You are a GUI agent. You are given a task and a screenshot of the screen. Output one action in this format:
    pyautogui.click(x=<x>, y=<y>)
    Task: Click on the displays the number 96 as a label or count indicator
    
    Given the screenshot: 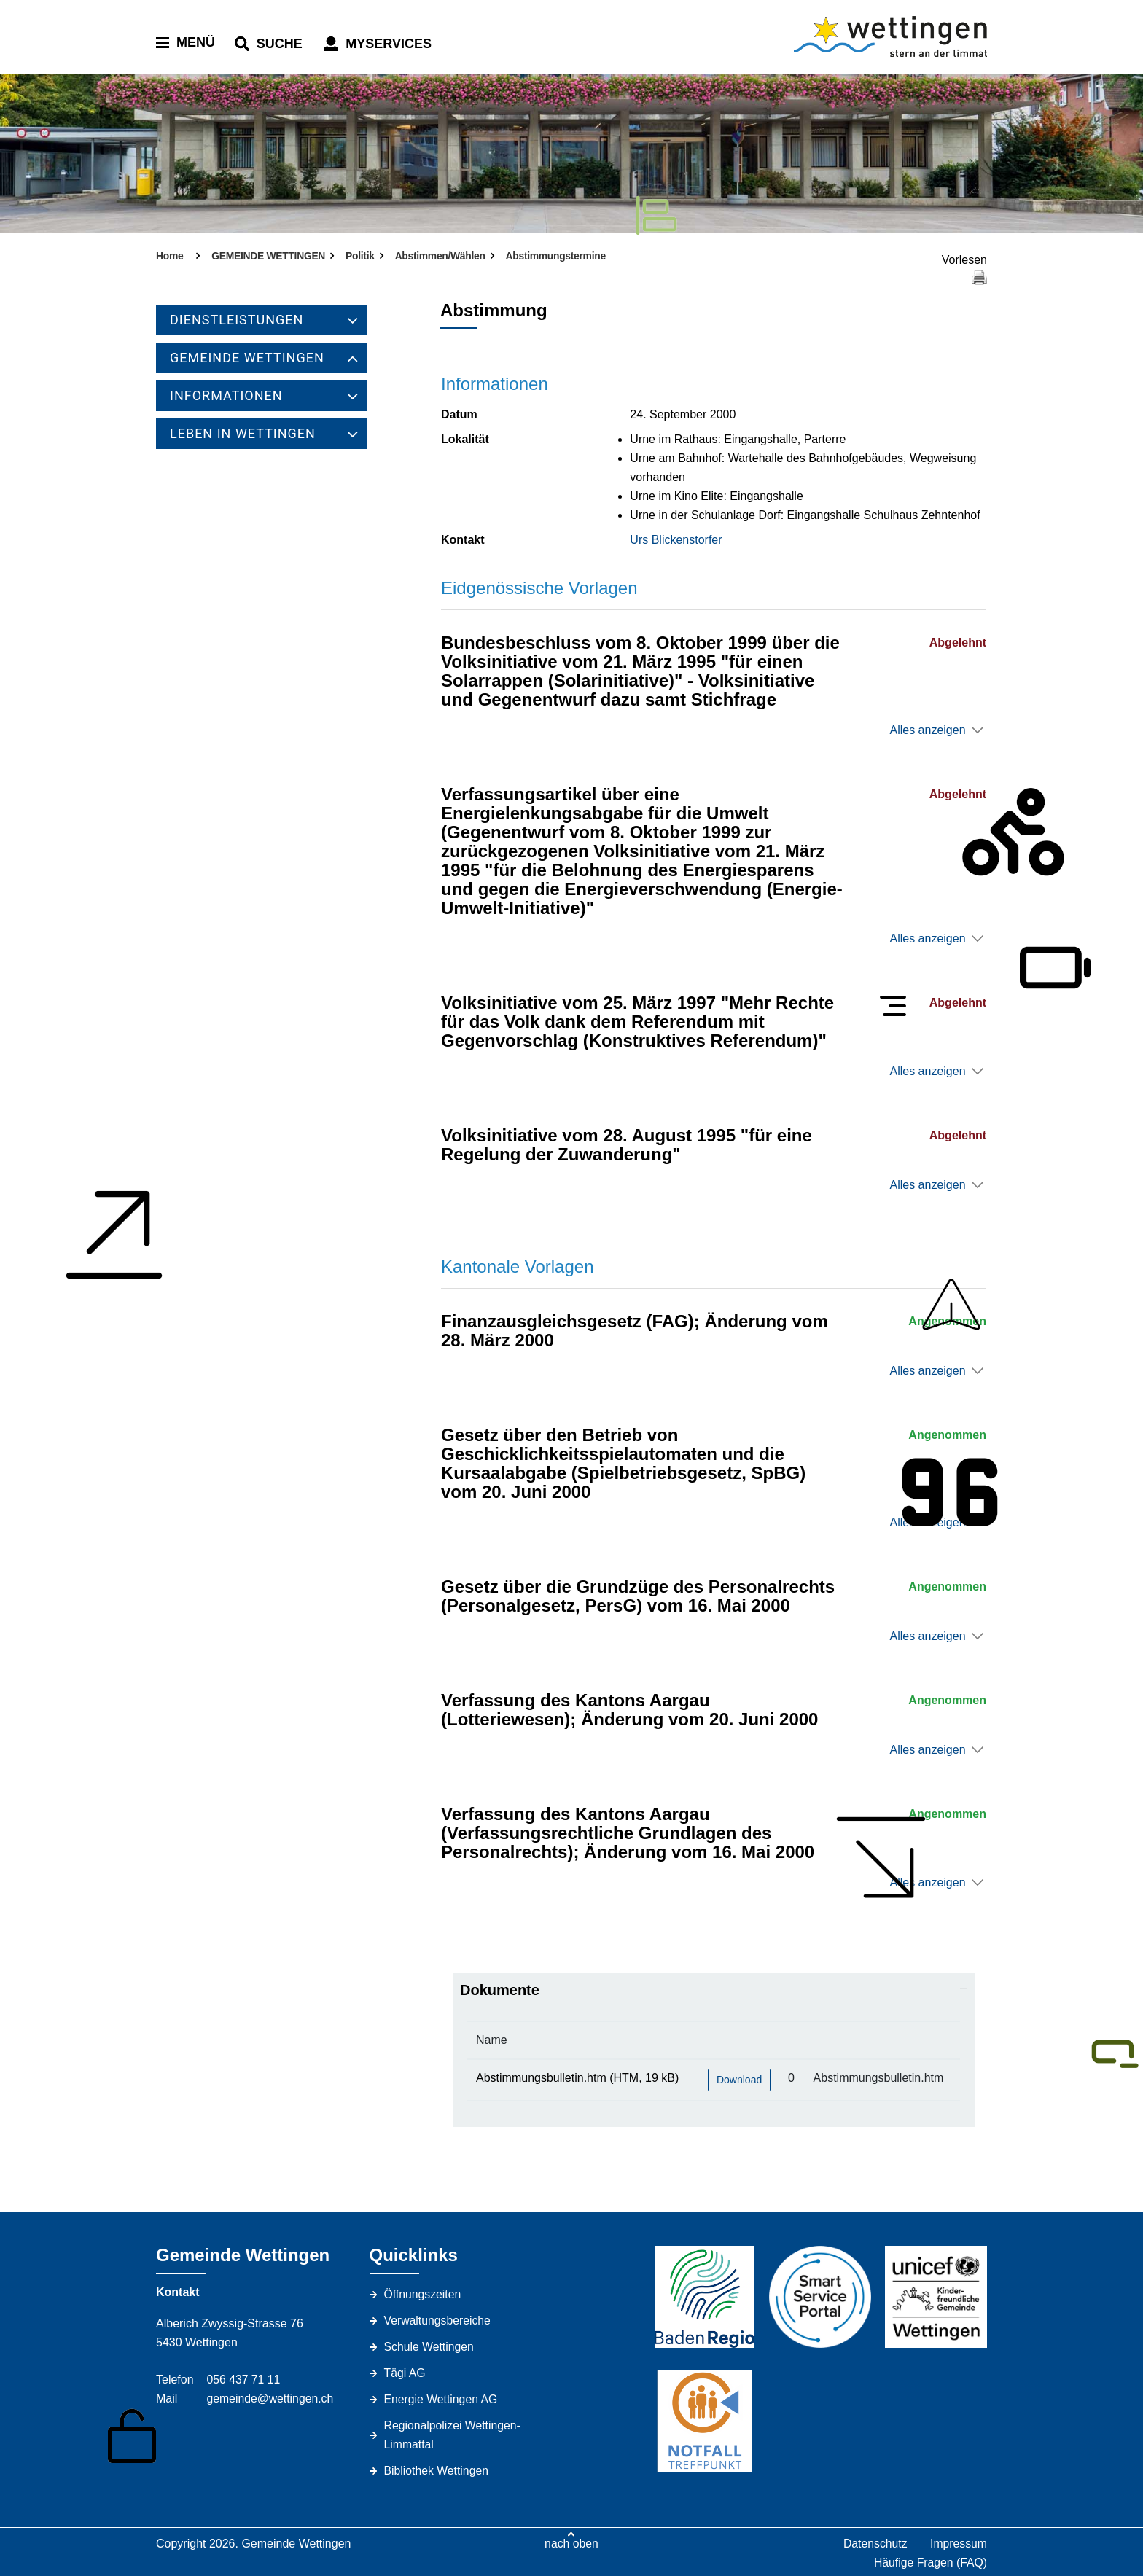 What is the action you would take?
    pyautogui.click(x=950, y=1492)
    